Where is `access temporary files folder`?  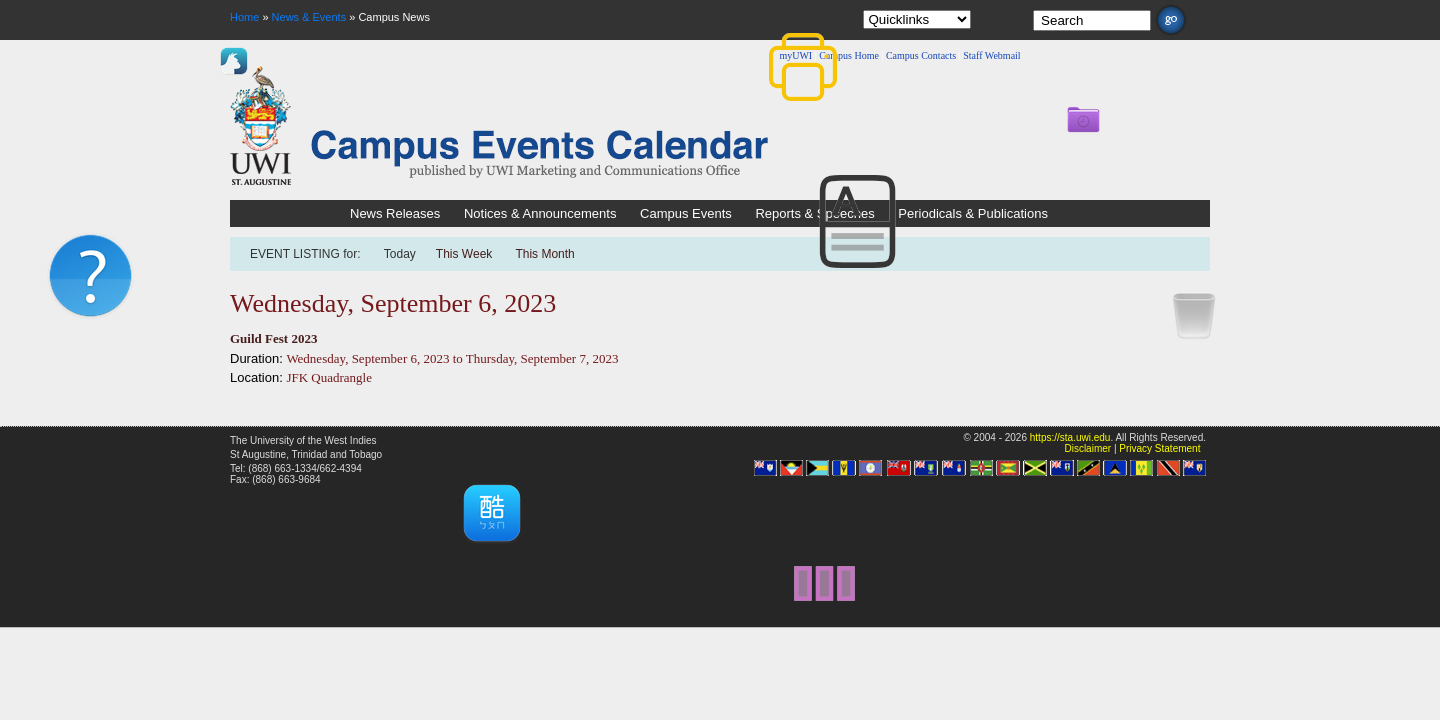
access temporary files folder is located at coordinates (1083, 119).